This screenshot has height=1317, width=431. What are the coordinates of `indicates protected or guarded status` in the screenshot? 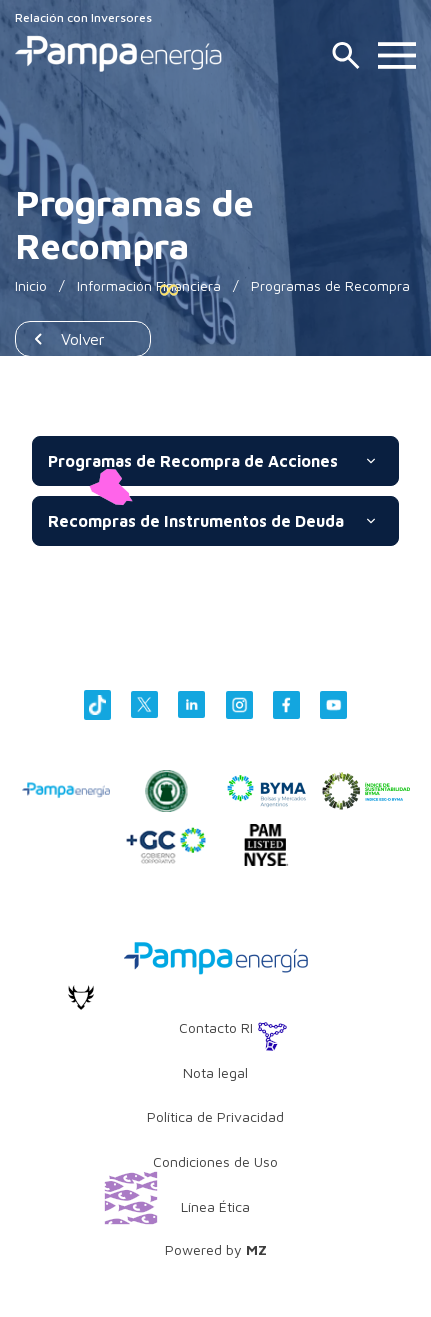 It's located at (81, 997).